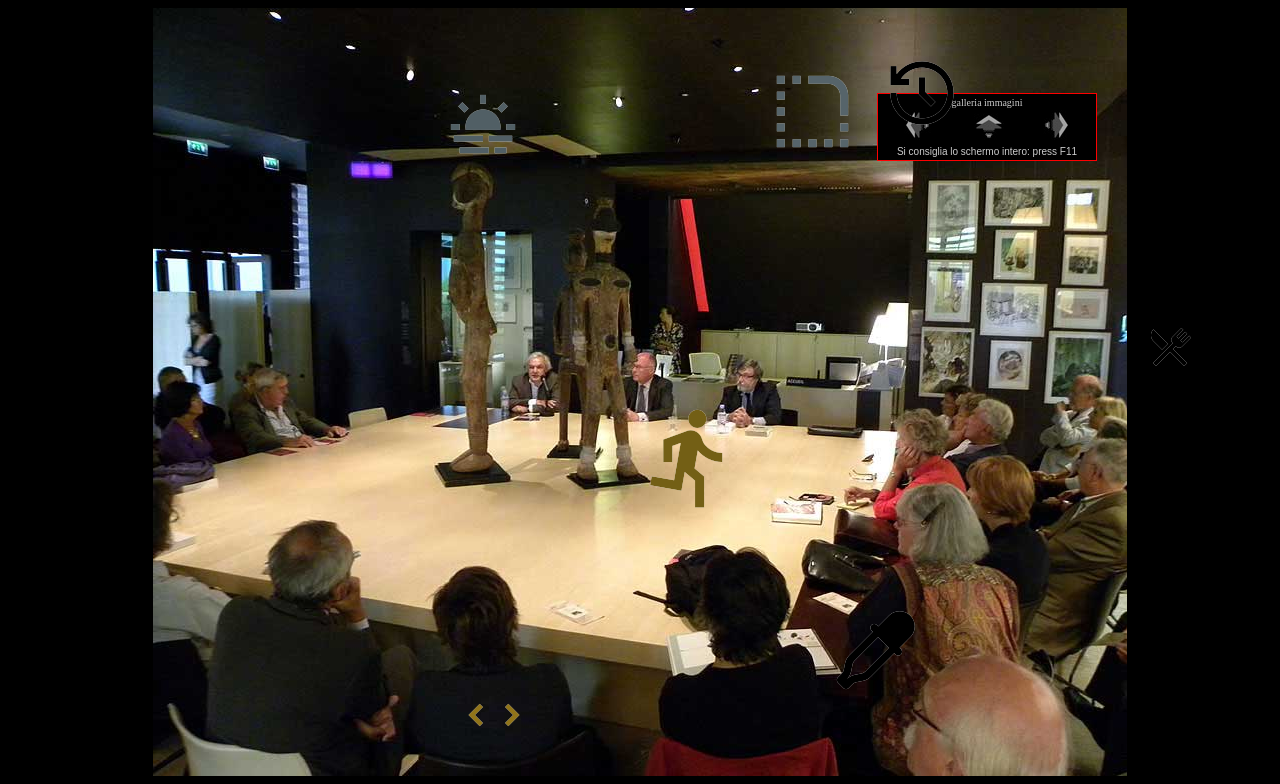 This screenshot has height=784, width=1280. Describe the element at coordinates (494, 715) in the screenshot. I see `toggle code view mode in editor` at that location.